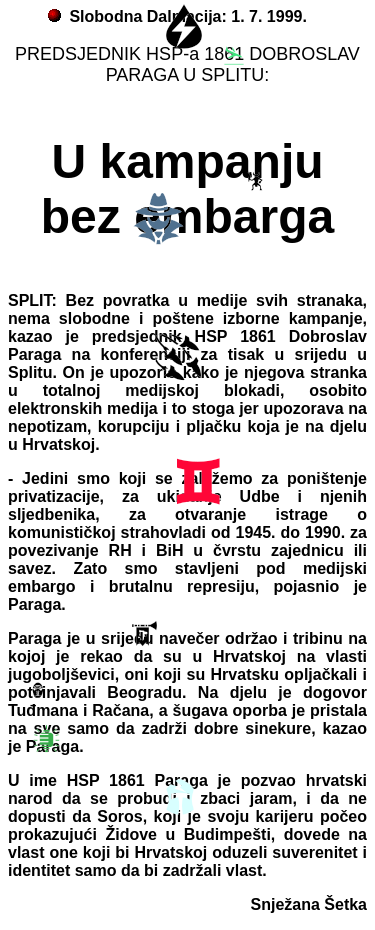 Image resolution: width=375 pixels, height=930 pixels. What do you see at coordinates (184, 26) in the screenshot?
I see `indicates hydroelectric or water-based power` at bounding box center [184, 26].